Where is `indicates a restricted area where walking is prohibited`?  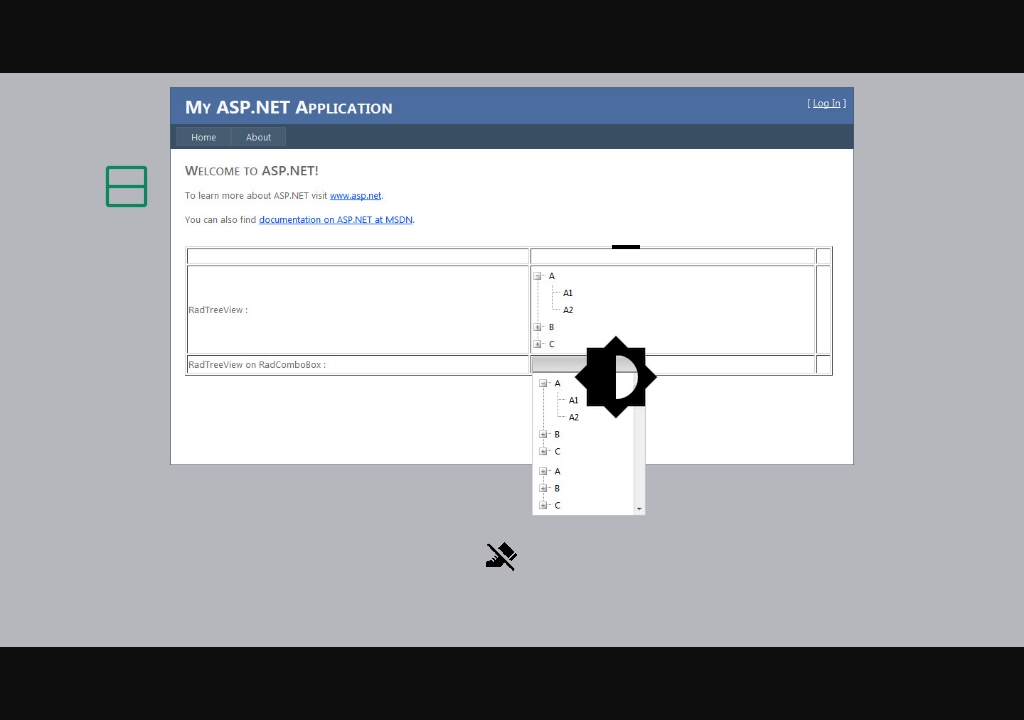
indicates a restricted area where walking is prohibited is located at coordinates (502, 556).